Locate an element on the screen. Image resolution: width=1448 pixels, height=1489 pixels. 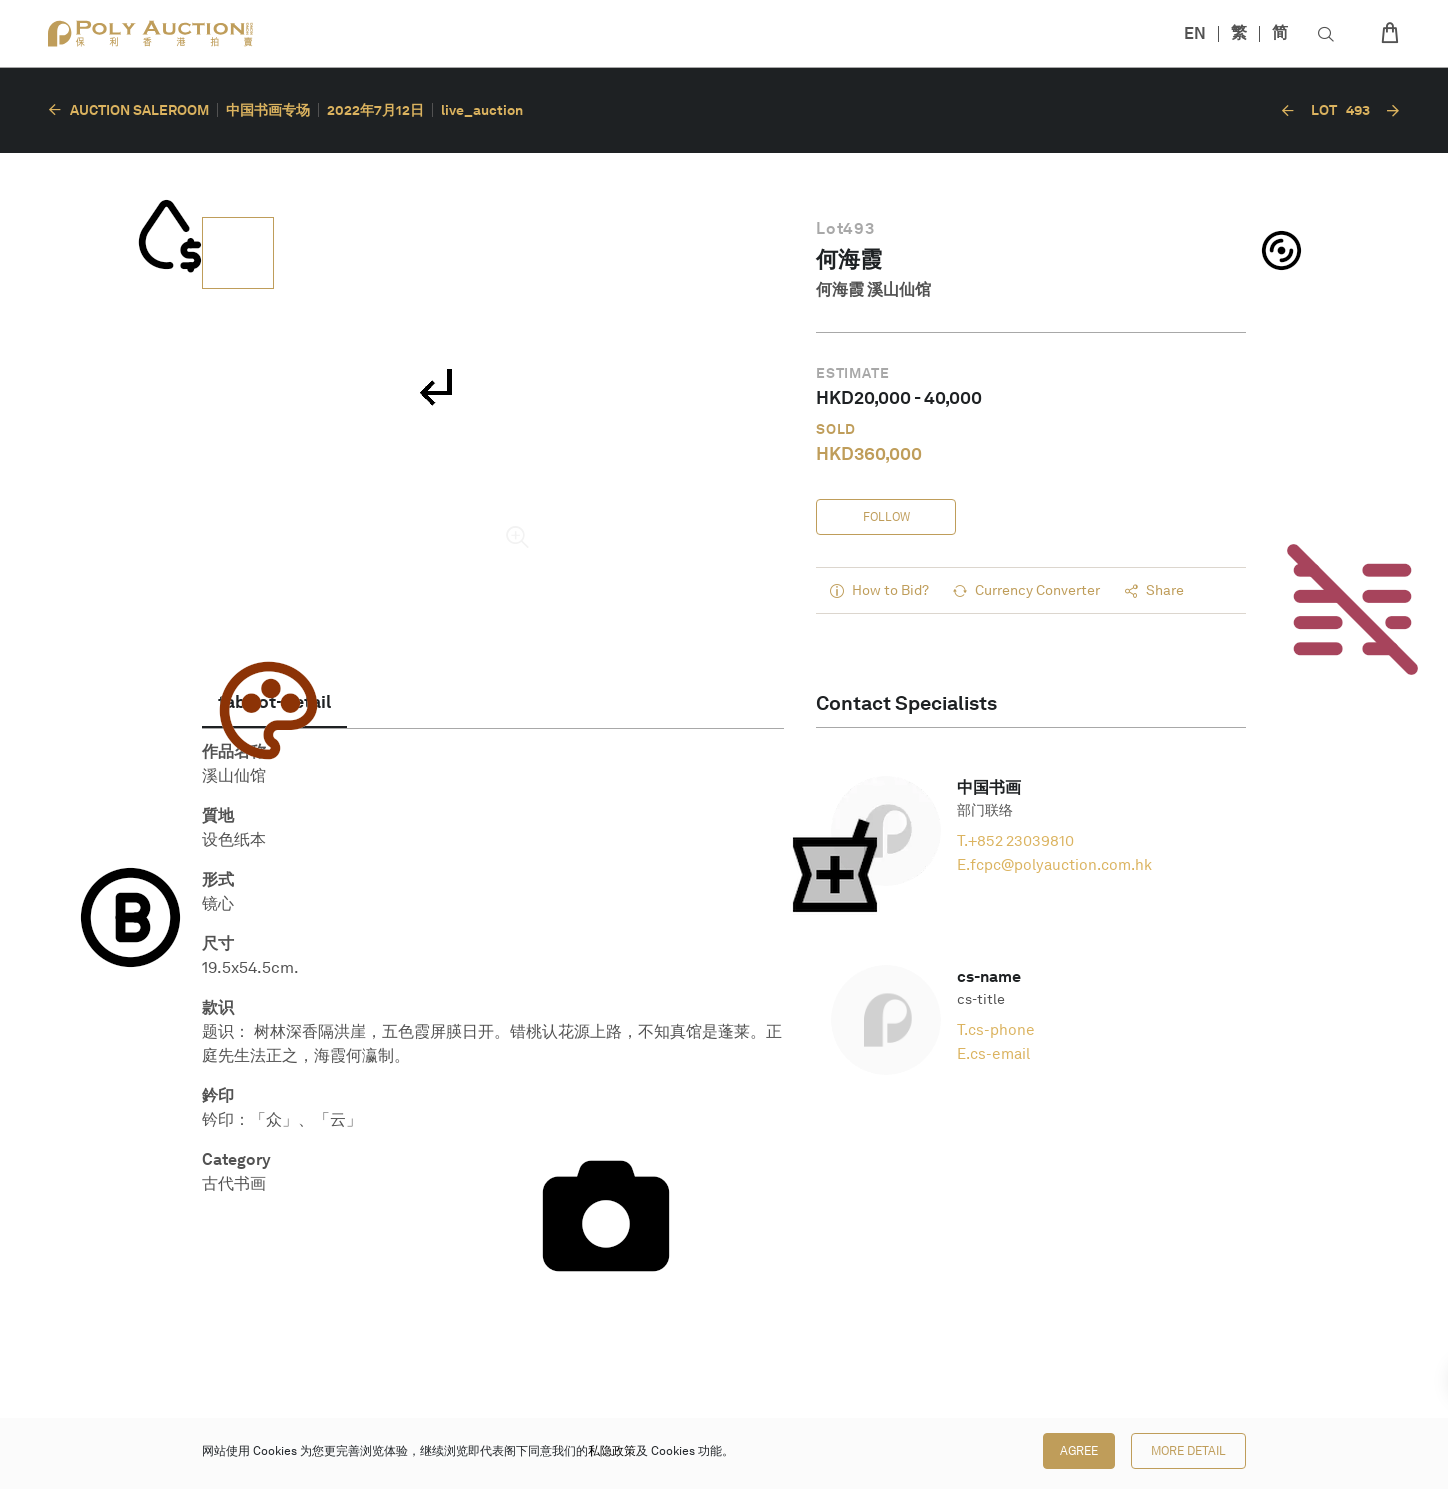
navigate to parent folder or directory is located at coordinates (434, 386).